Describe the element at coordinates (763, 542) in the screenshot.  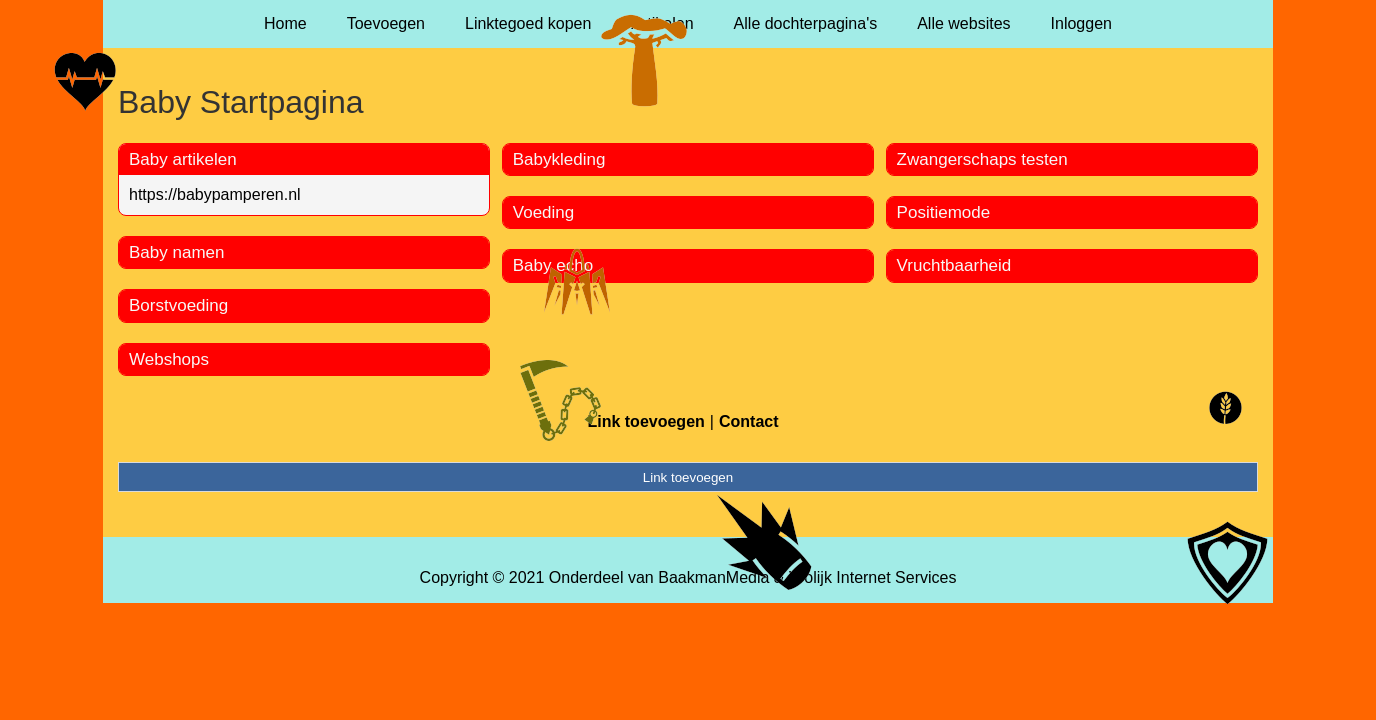
I see `indicates influence or social impact` at that location.